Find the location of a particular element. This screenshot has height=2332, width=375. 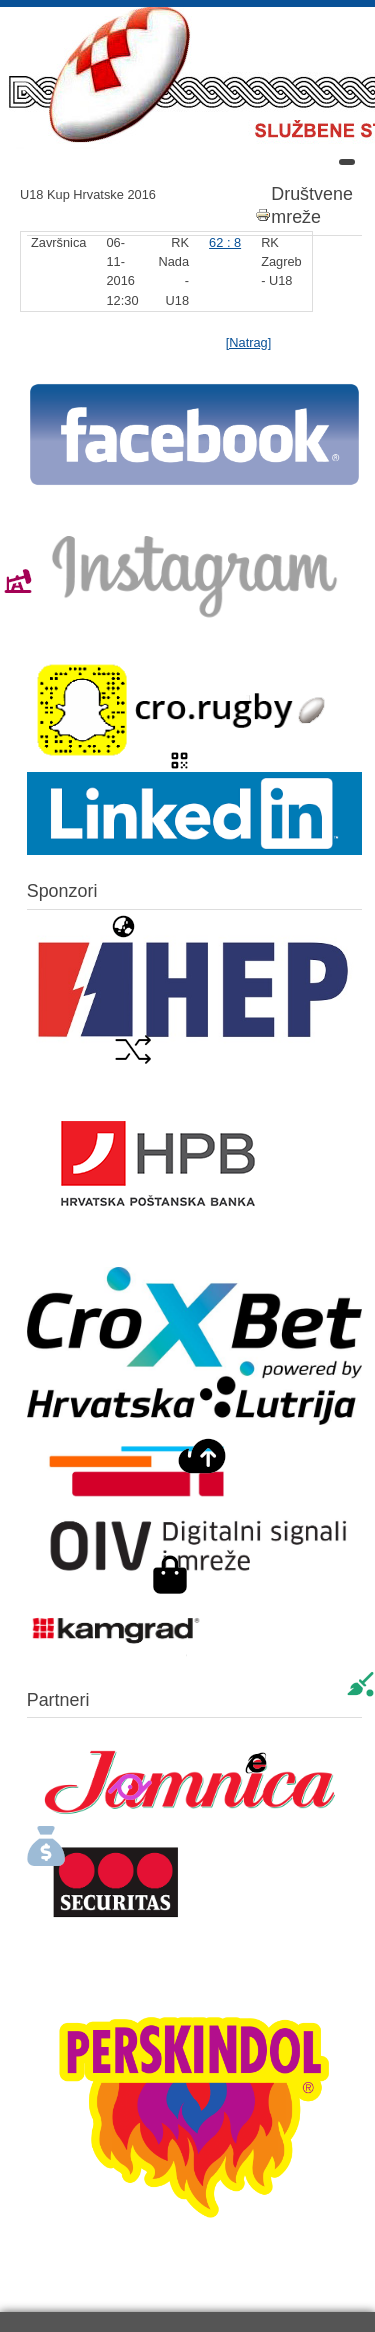

scan or generate a QR code is located at coordinates (179, 760).